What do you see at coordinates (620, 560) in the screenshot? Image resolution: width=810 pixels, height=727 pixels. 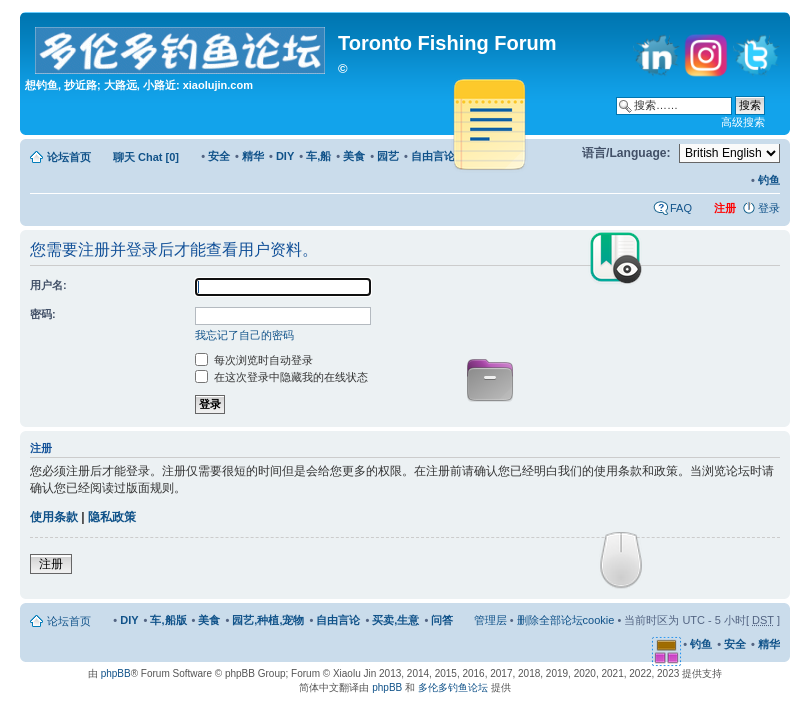 I see `mouse input device settings` at bounding box center [620, 560].